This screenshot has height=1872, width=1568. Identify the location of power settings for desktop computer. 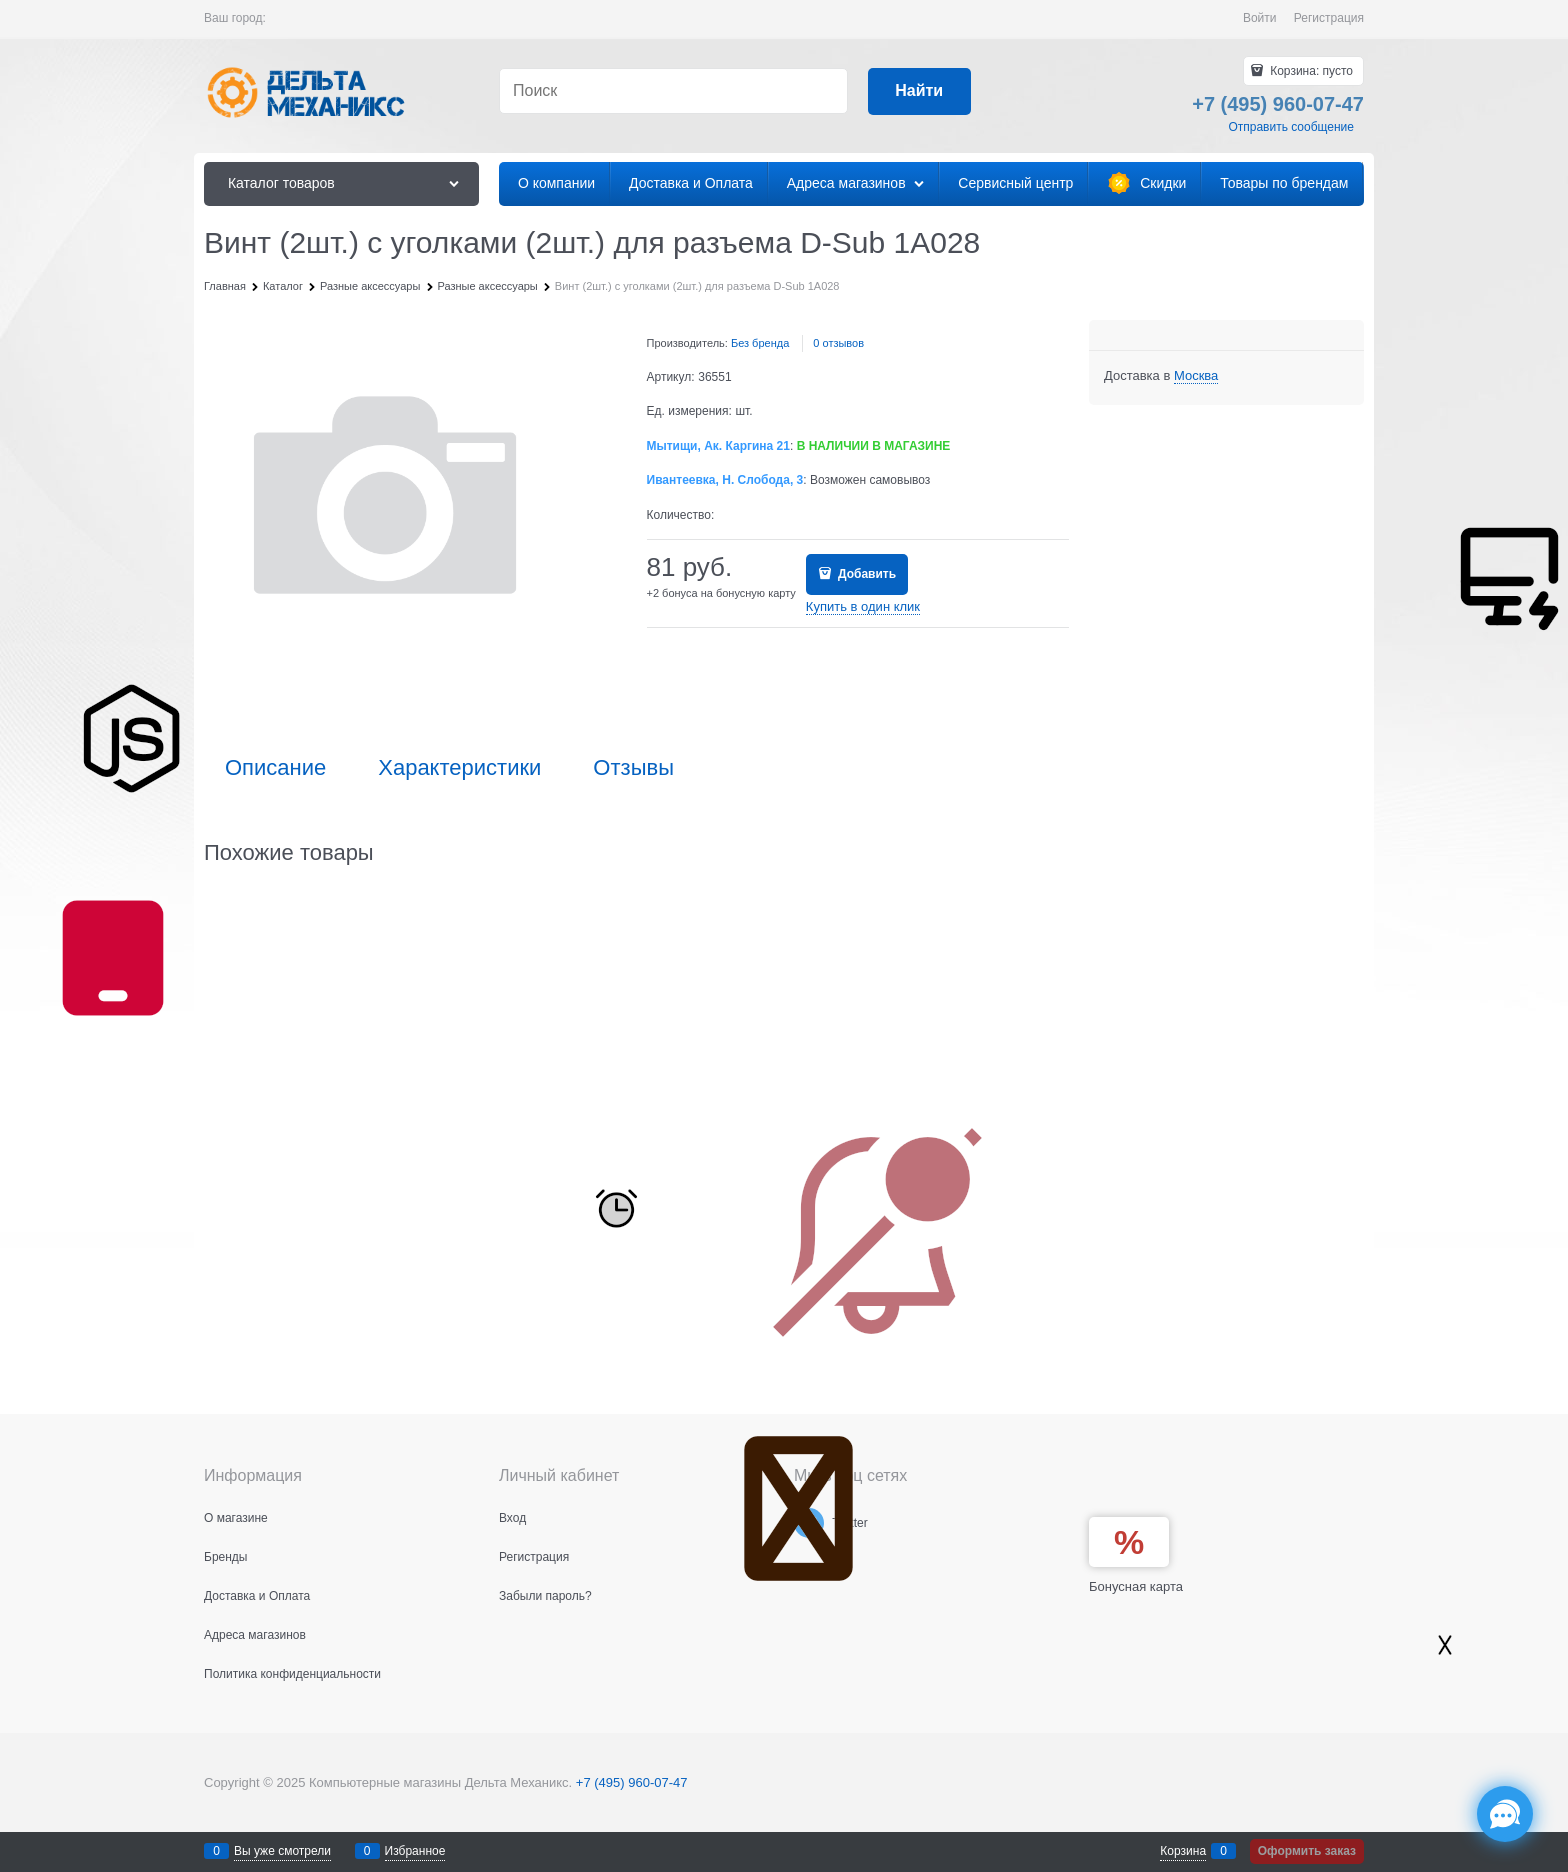
(1509, 576).